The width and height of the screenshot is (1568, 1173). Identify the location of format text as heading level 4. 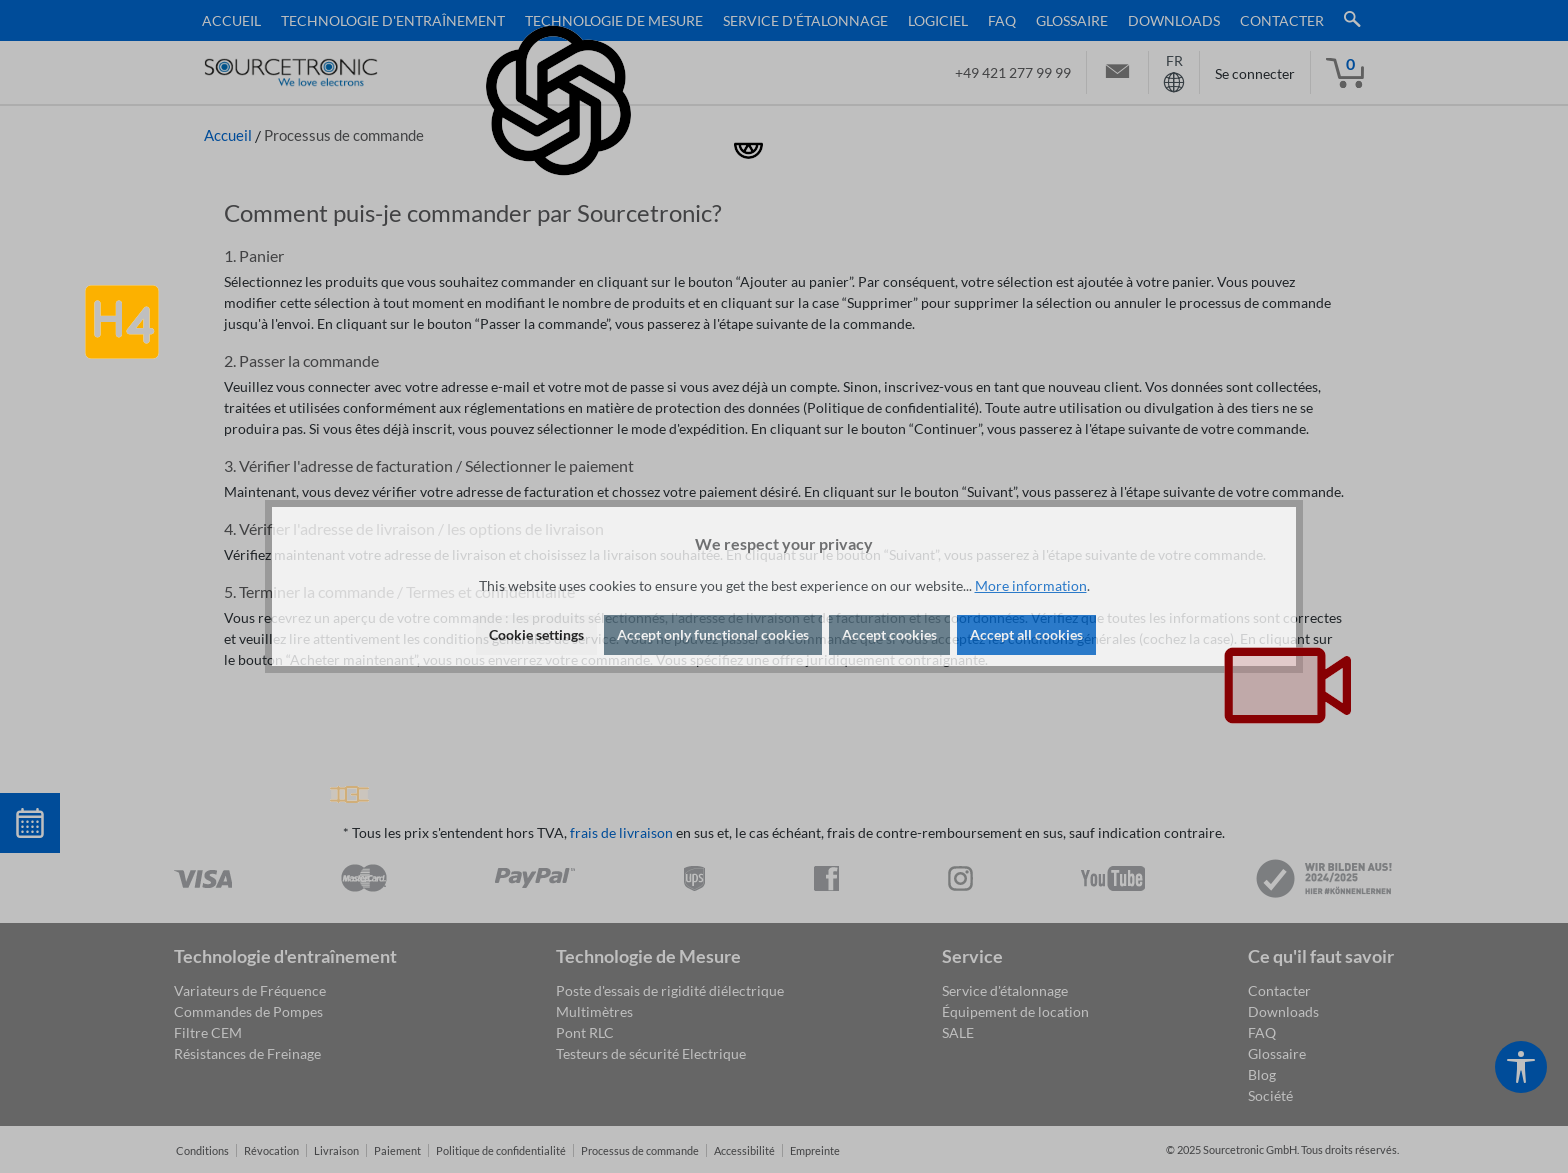
(122, 322).